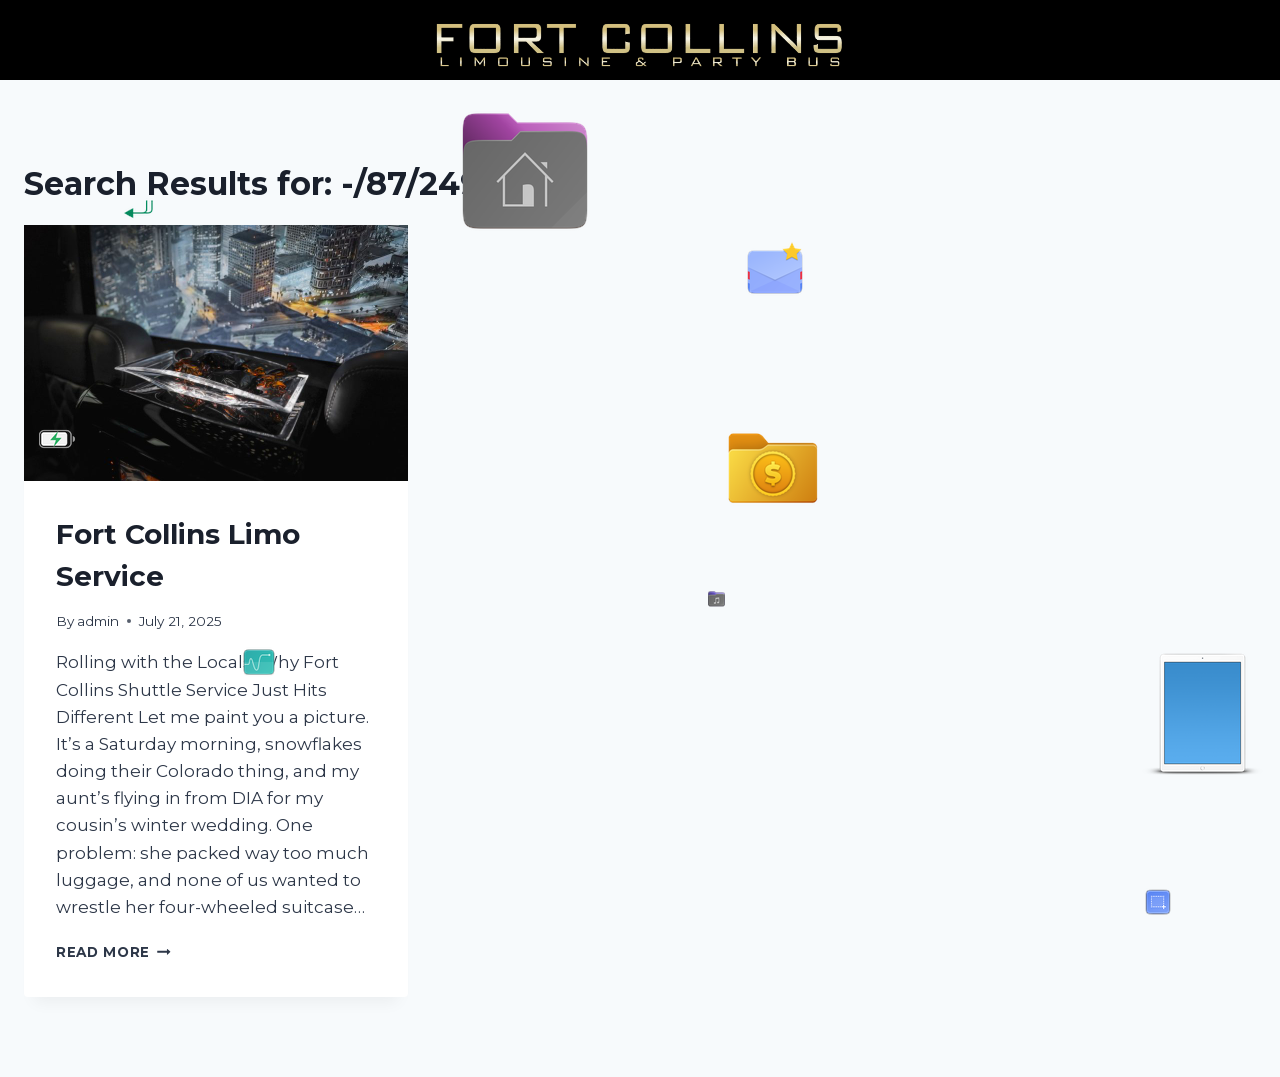 The height and width of the screenshot is (1077, 1280). Describe the element at coordinates (772, 470) in the screenshot. I see `open folder containing financial documents` at that location.